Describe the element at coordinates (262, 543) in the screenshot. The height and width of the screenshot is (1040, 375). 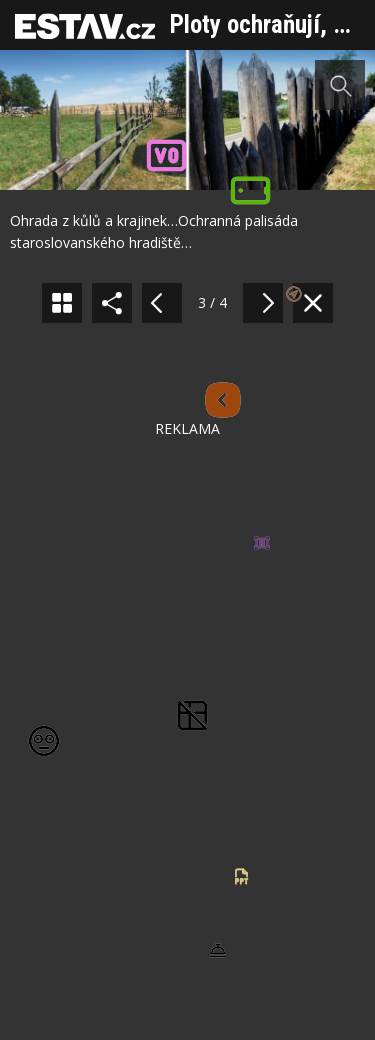
I see `scan a barcode` at that location.